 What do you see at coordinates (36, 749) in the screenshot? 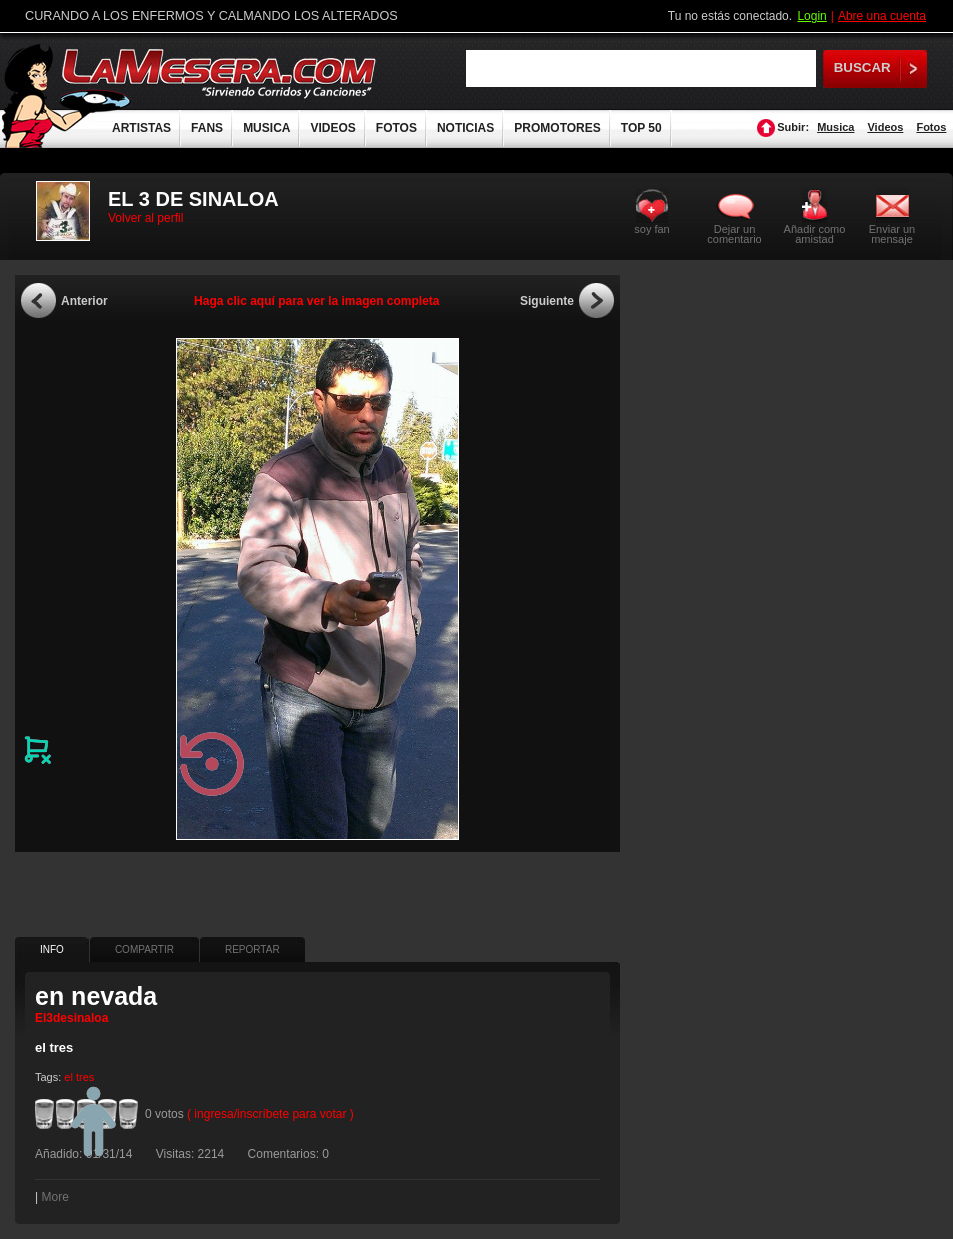
I see `remove item from cart` at bounding box center [36, 749].